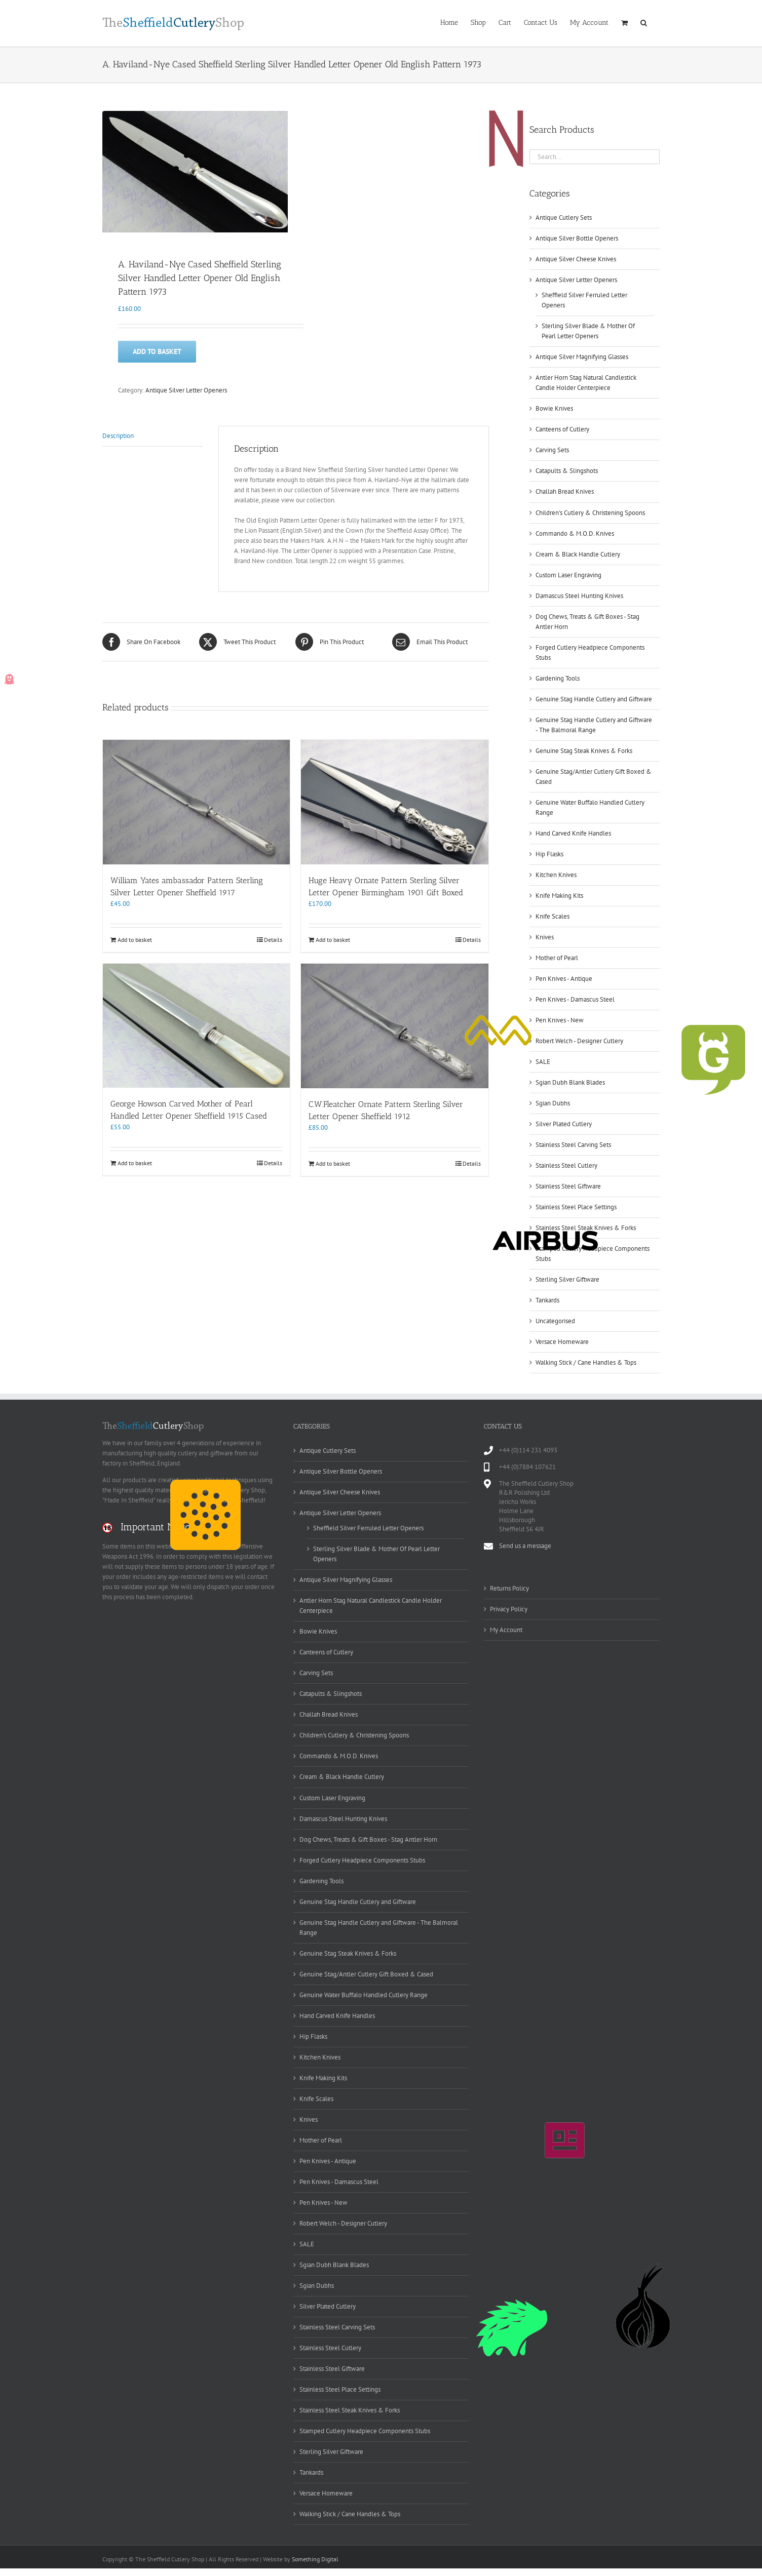  What do you see at coordinates (506, 139) in the screenshot?
I see `open Netflix app` at bounding box center [506, 139].